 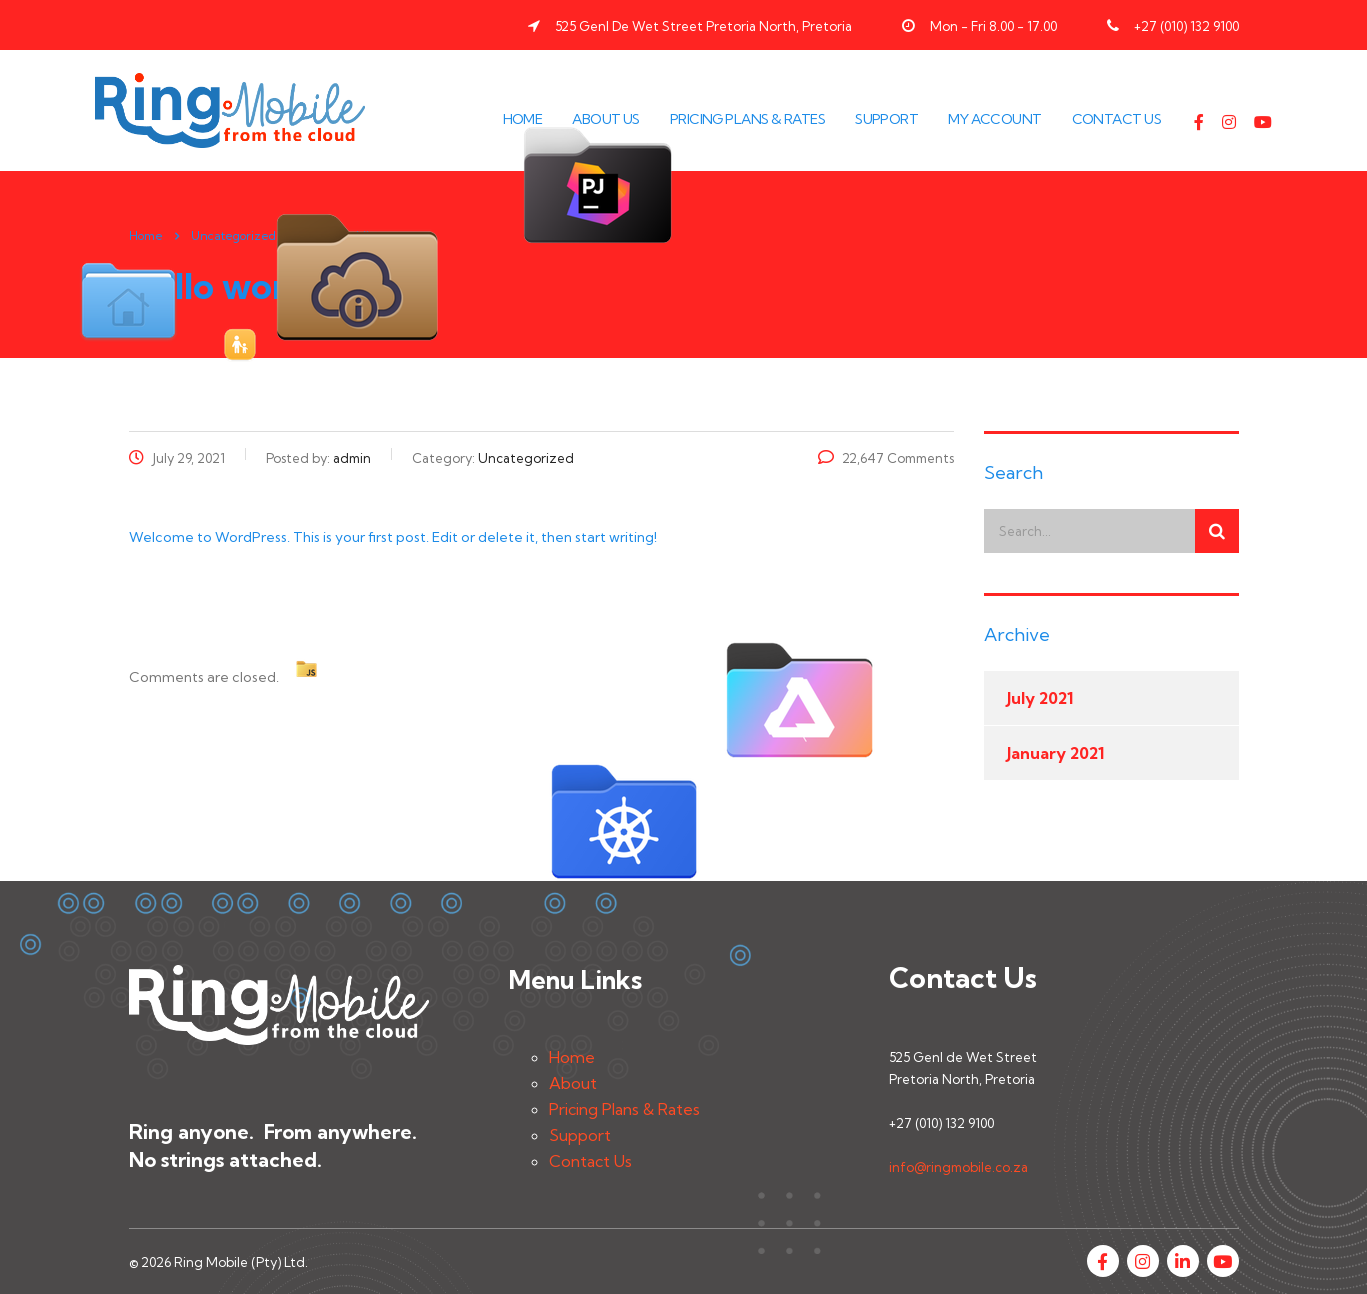 I want to click on open javascript project folder, so click(x=306, y=669).